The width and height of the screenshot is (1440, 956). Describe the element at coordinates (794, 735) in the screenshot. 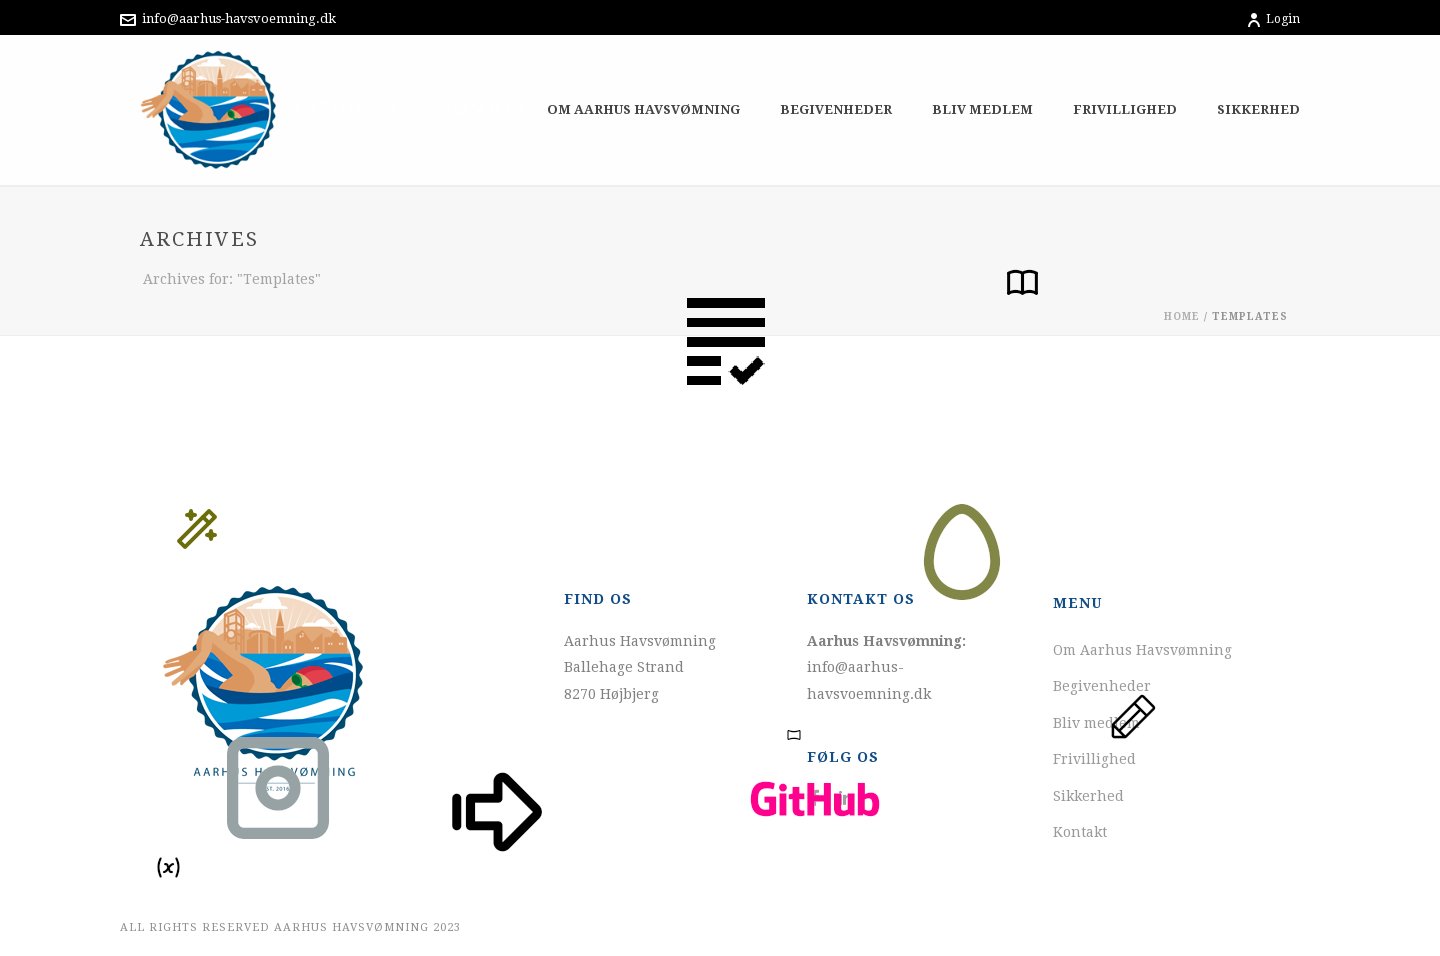

I see `switch to panorama photo mode` at that location.